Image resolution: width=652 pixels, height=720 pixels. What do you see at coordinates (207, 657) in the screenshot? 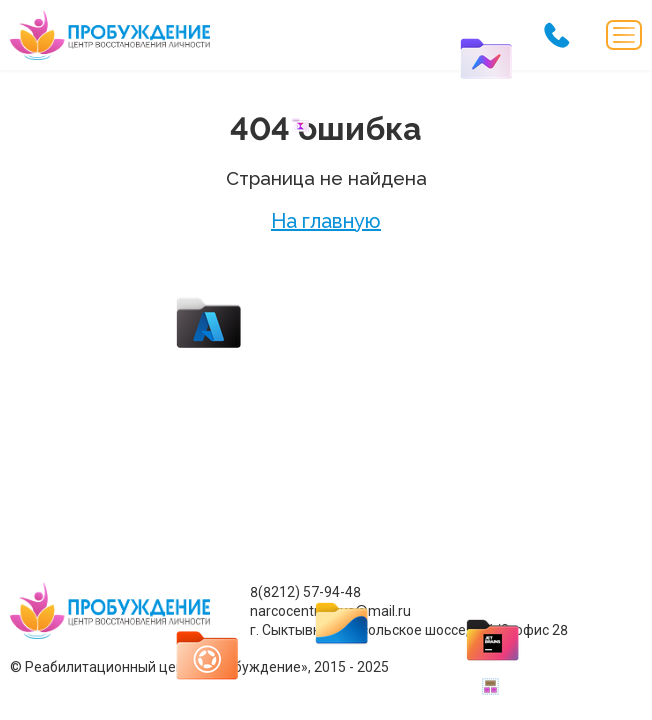
I see `open corona sdk project folder` at bounding box center [207, 657].